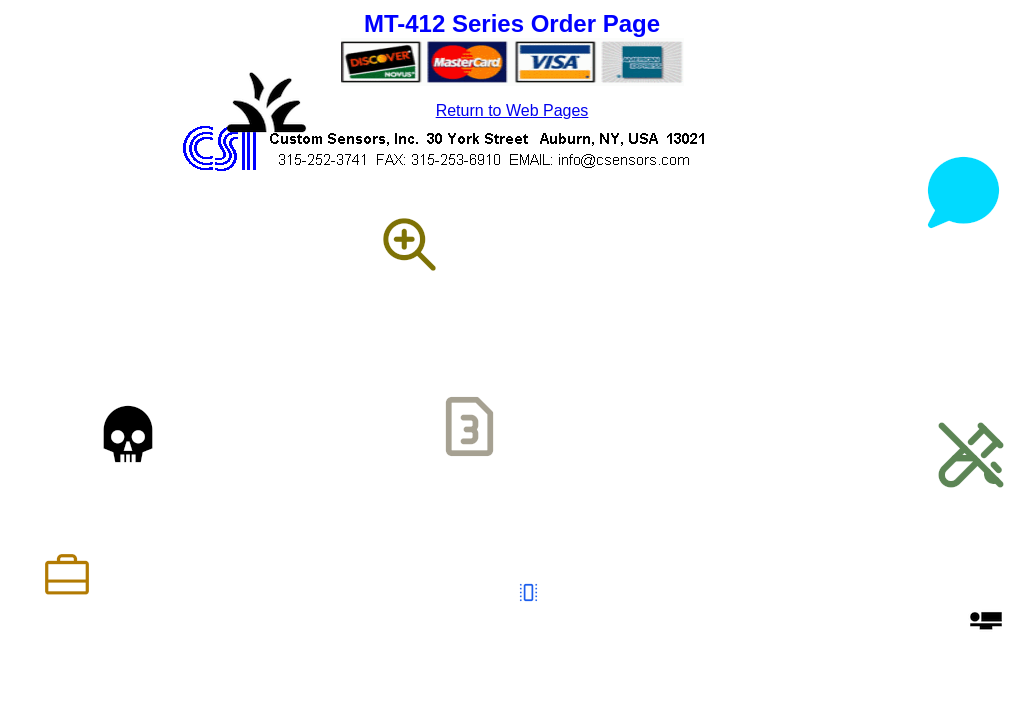  Describe the element at coordinates (409, 244) in the screenshot. I see `zoom in on content or image` at that location.